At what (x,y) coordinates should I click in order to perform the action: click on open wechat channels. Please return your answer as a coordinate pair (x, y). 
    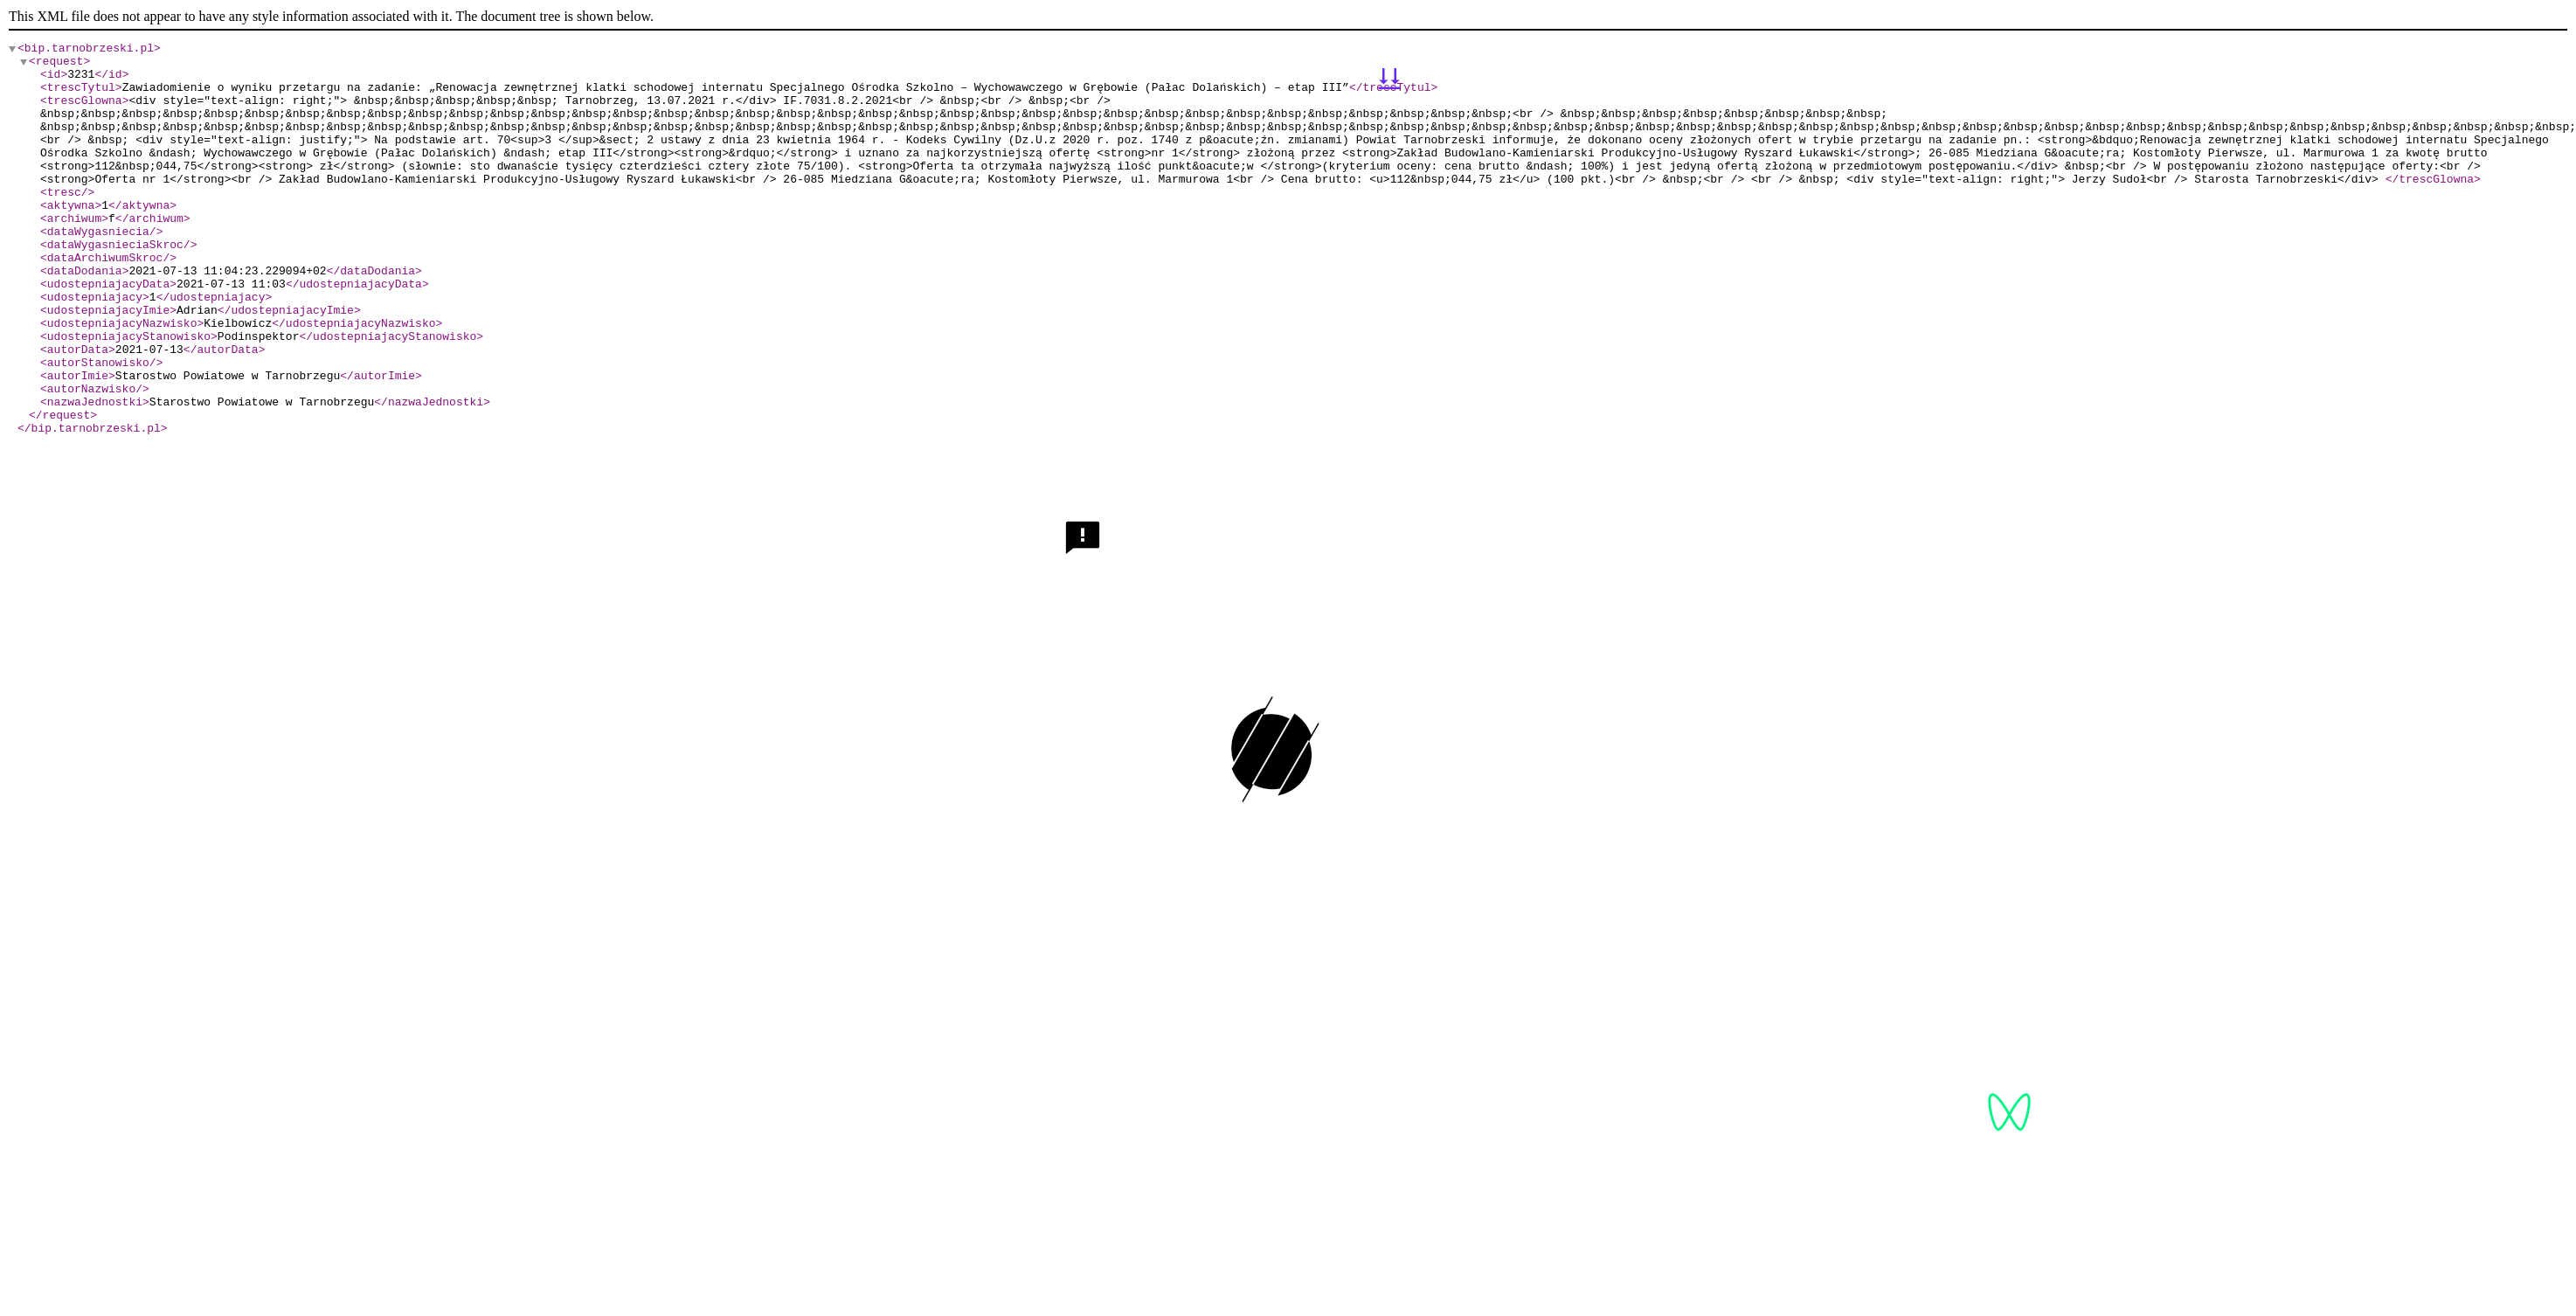
    Looking at the image, I should click on (2009, 1112).